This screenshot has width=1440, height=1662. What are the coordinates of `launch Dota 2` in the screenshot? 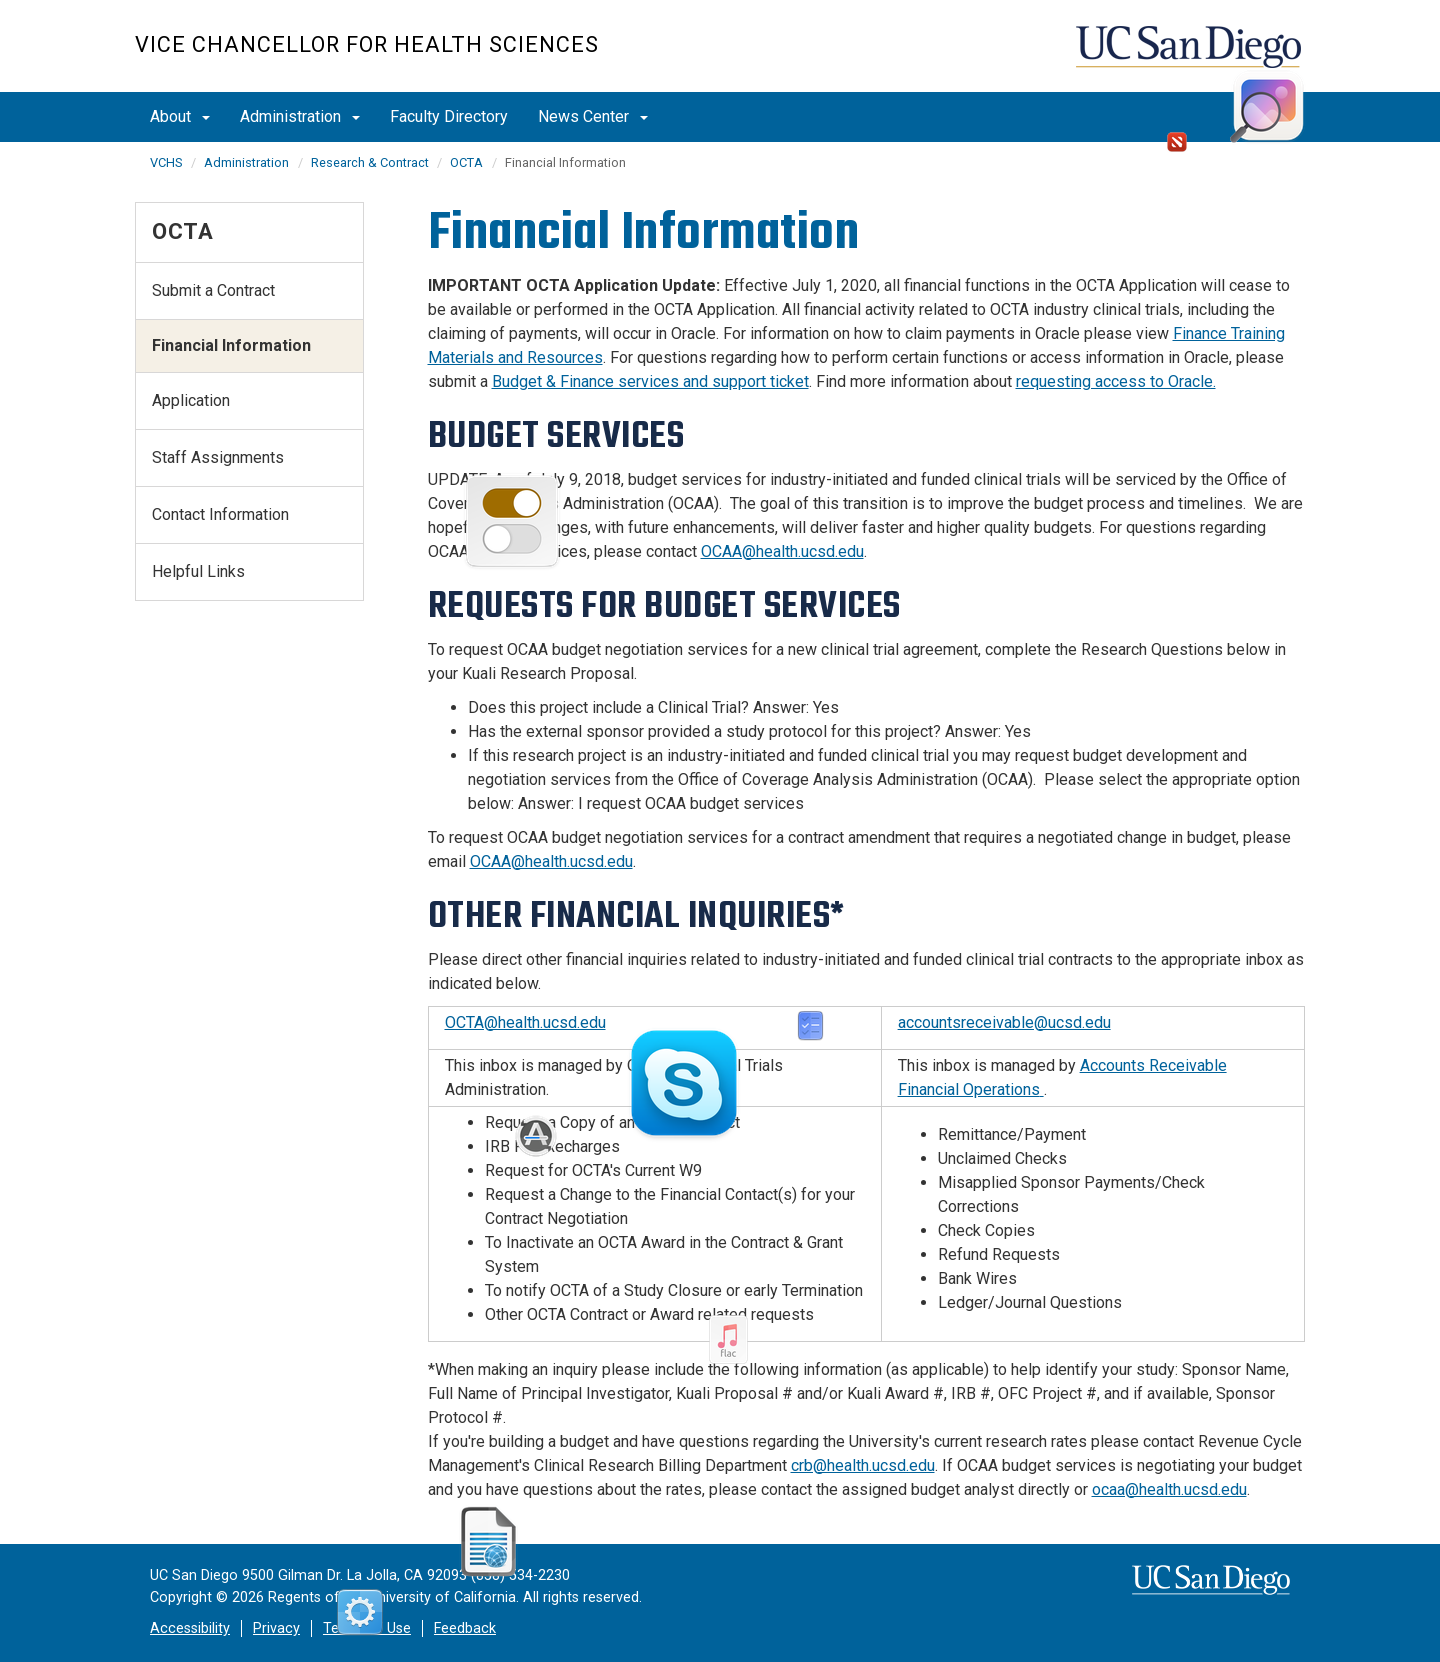 It's located at (1177, 142).